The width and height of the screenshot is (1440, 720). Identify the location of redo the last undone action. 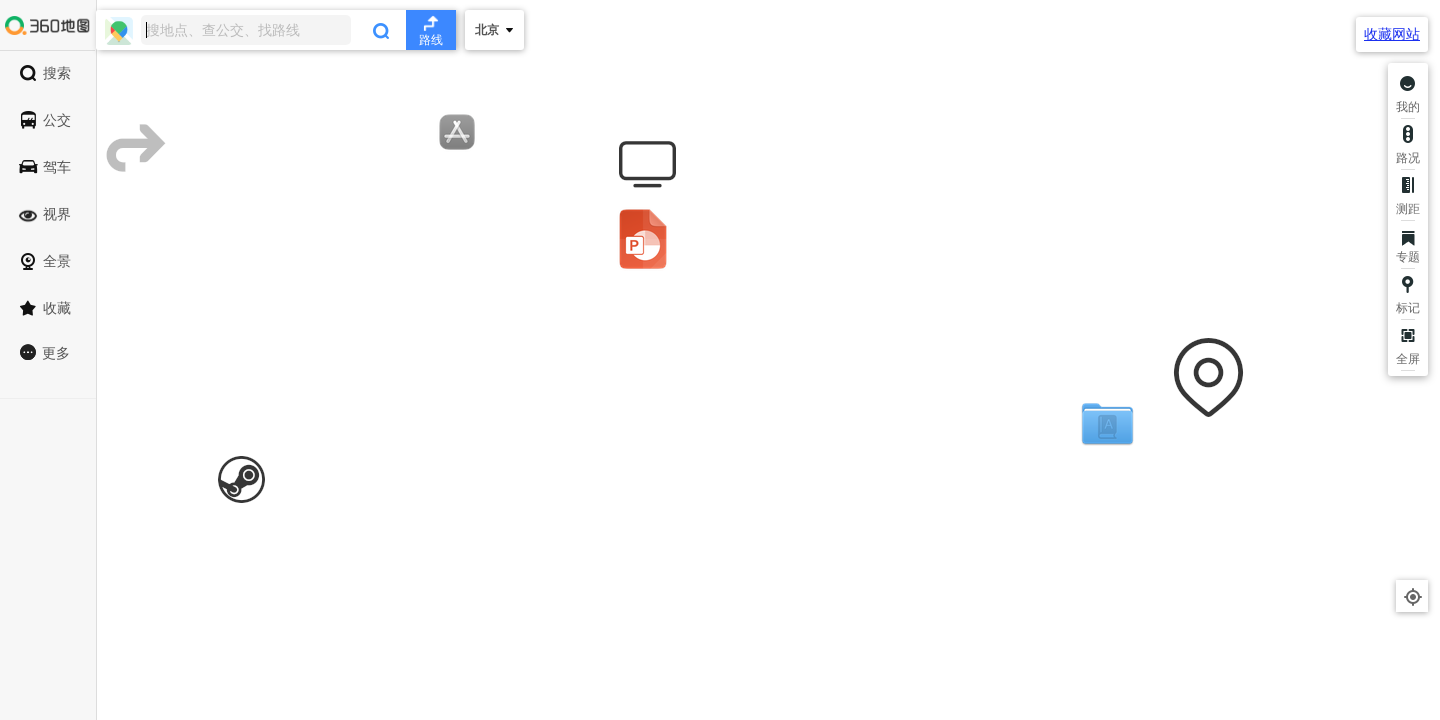
(135, 148).